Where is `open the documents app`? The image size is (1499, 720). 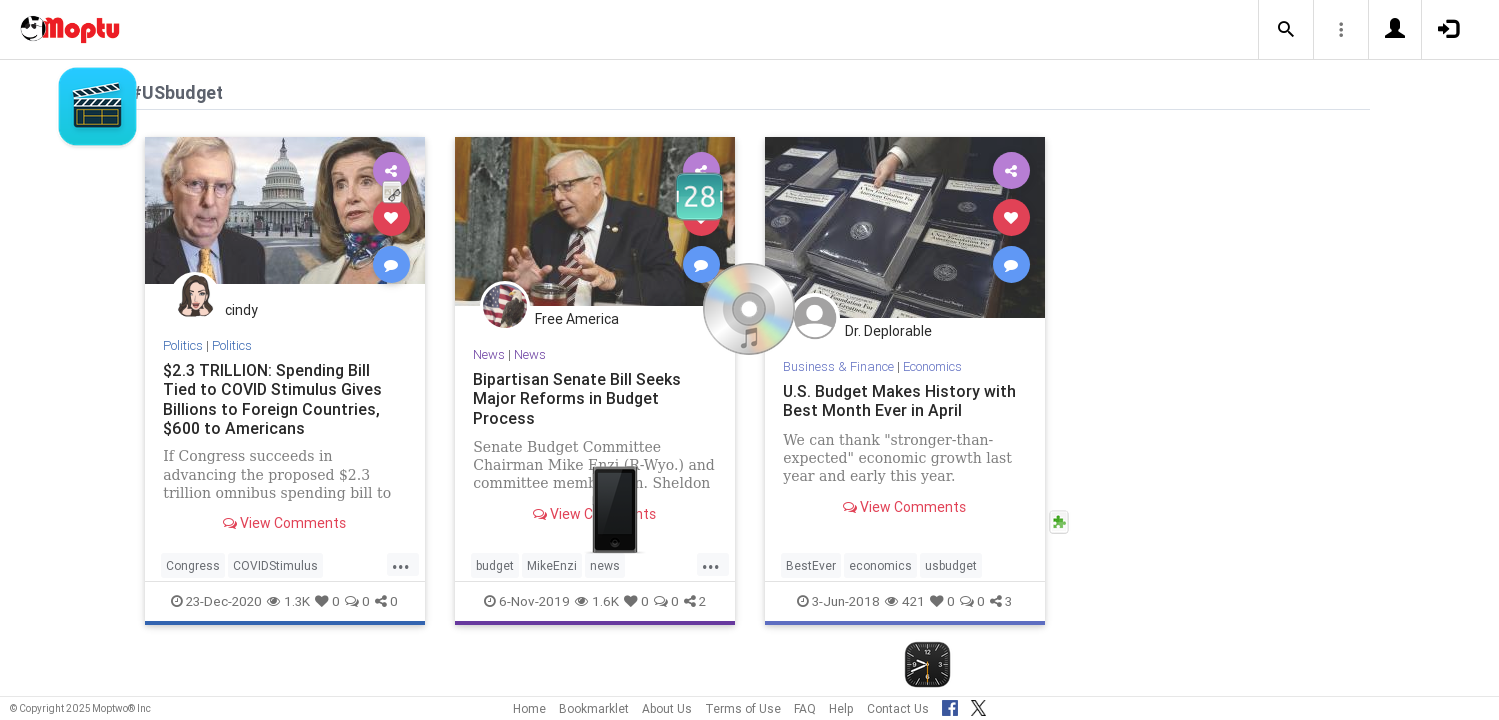 open the documents app is located at coordinates (392, 192).